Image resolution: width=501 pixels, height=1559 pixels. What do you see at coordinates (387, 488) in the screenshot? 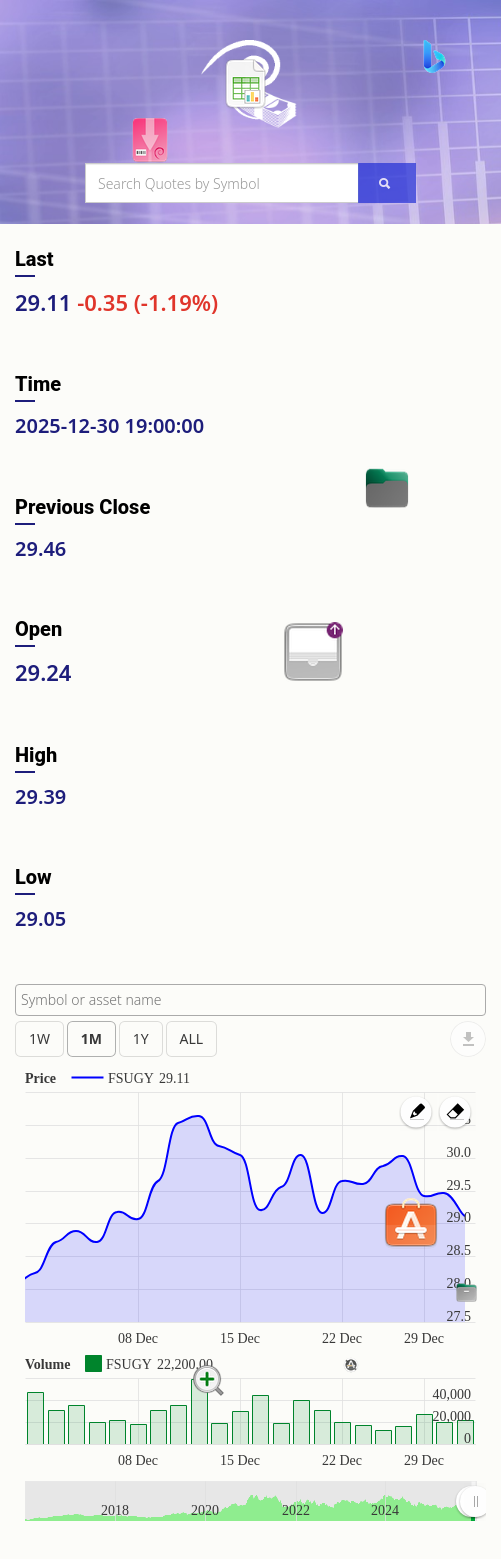
I see `open folder containing files` at bounding box center [387, 488].